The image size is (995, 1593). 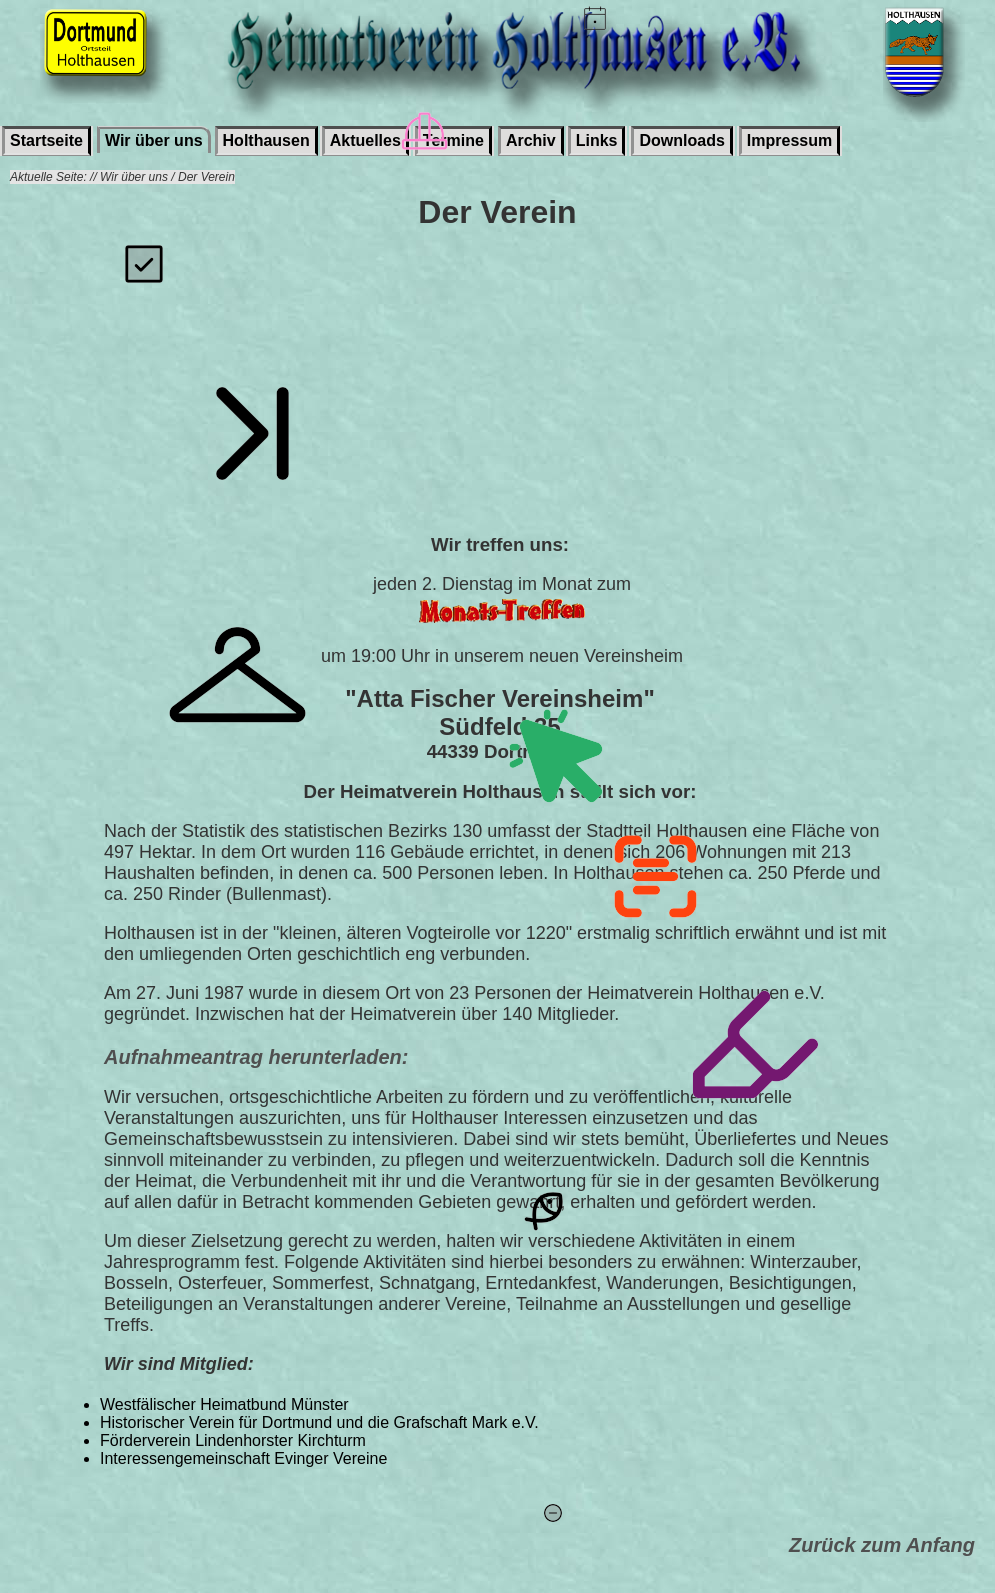 What do you see at coordinates (553, 1513) in the screenshot?
I see `remove an item from a list` at bounding box center [553, 1513].